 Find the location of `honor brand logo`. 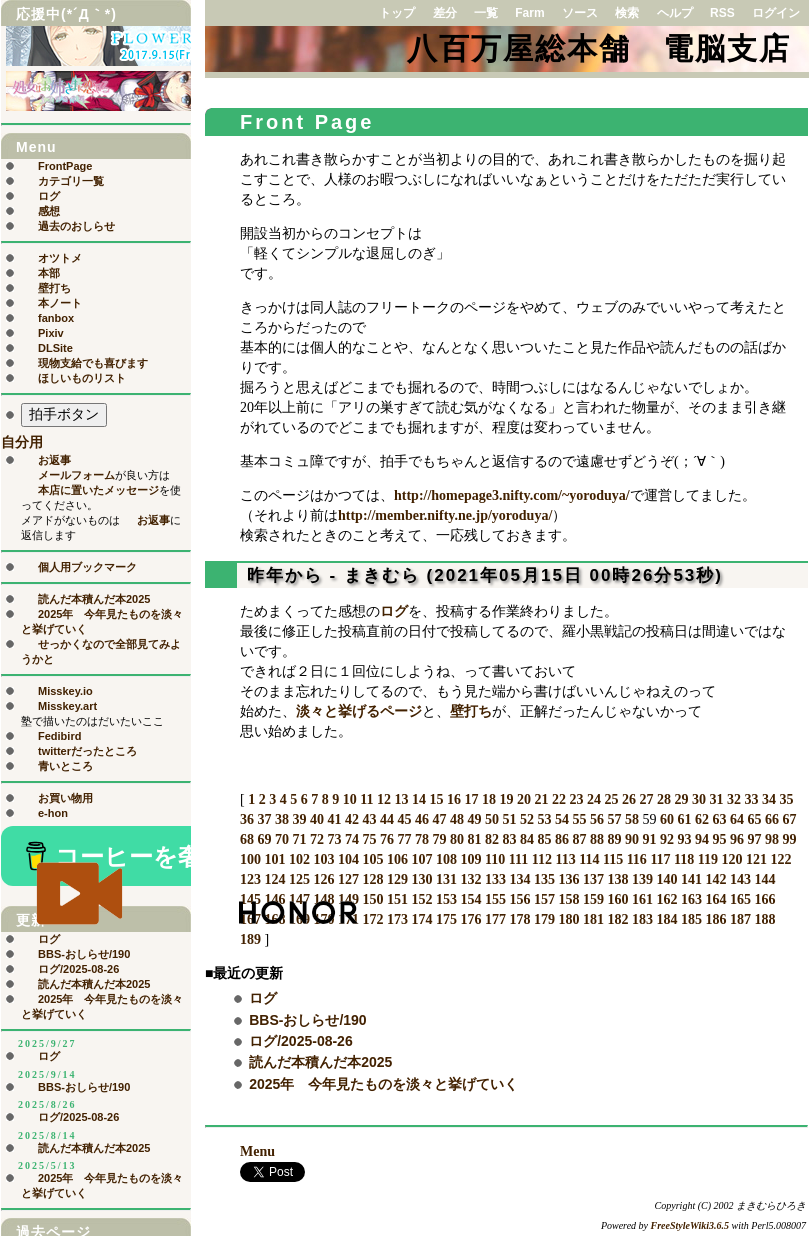

honor brand logo is located at coordinates (298, 912).